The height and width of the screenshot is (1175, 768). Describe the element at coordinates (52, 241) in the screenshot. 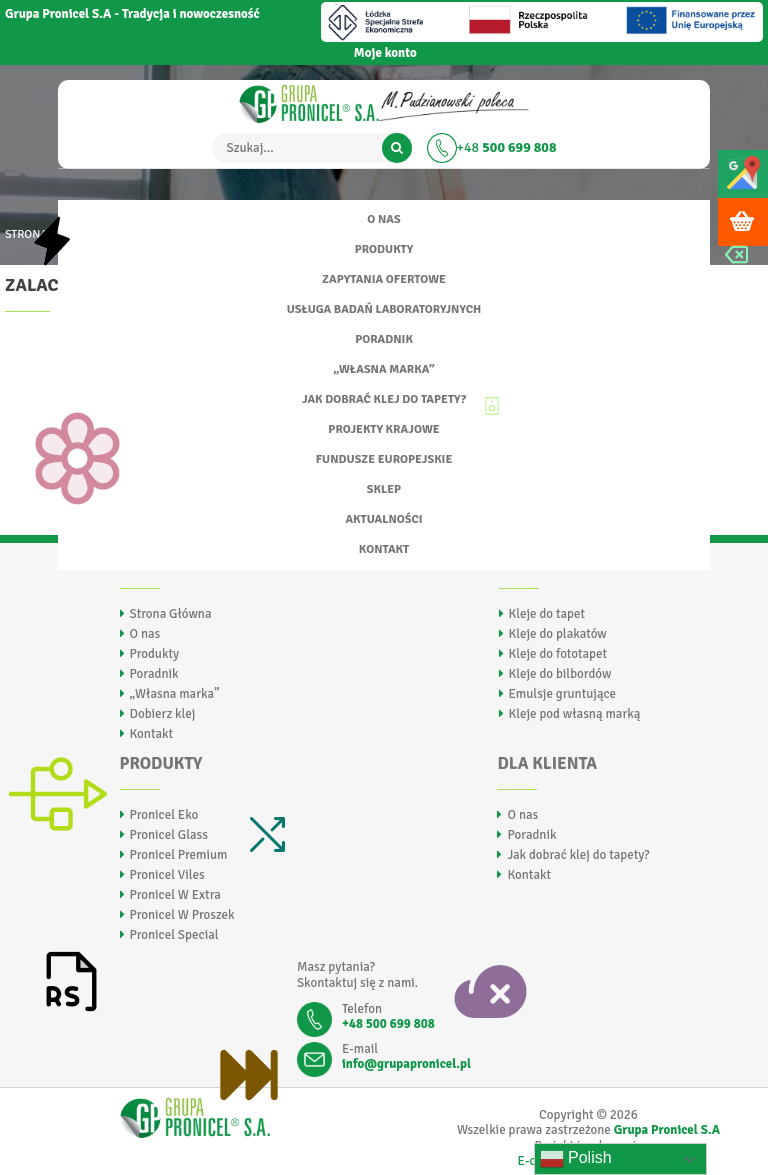

I see `indicates fast or instant action` at that location.